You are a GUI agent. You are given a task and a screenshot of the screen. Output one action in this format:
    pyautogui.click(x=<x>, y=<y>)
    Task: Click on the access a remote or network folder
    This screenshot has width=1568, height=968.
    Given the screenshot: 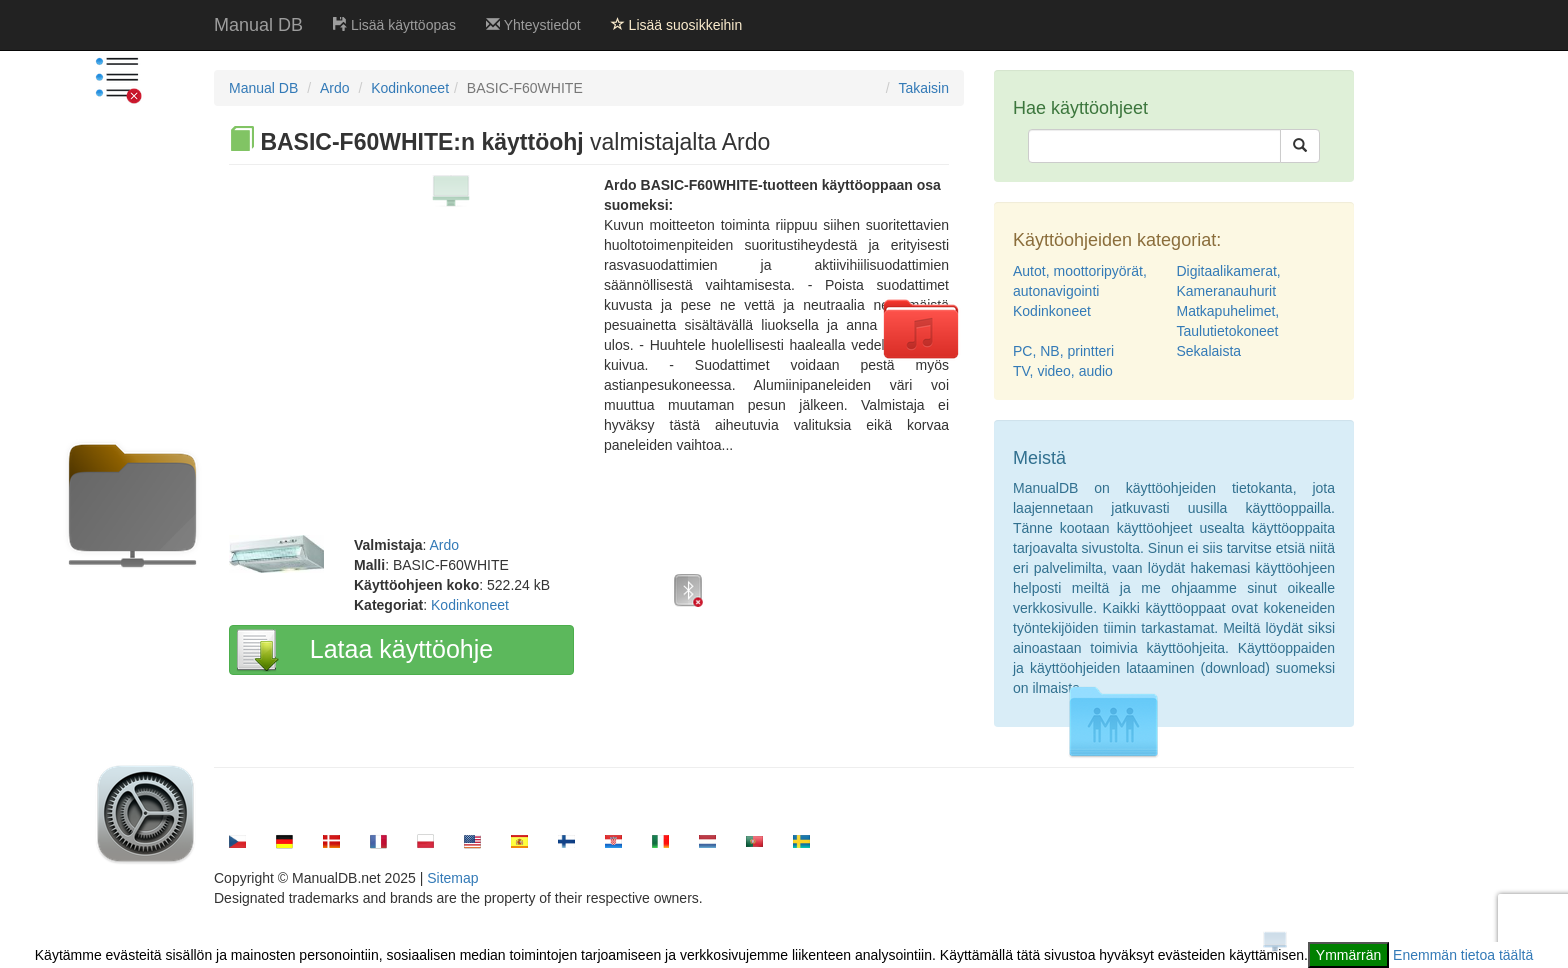 What is the action you would take?
    pyautogui.click(x=132, y=503)
    